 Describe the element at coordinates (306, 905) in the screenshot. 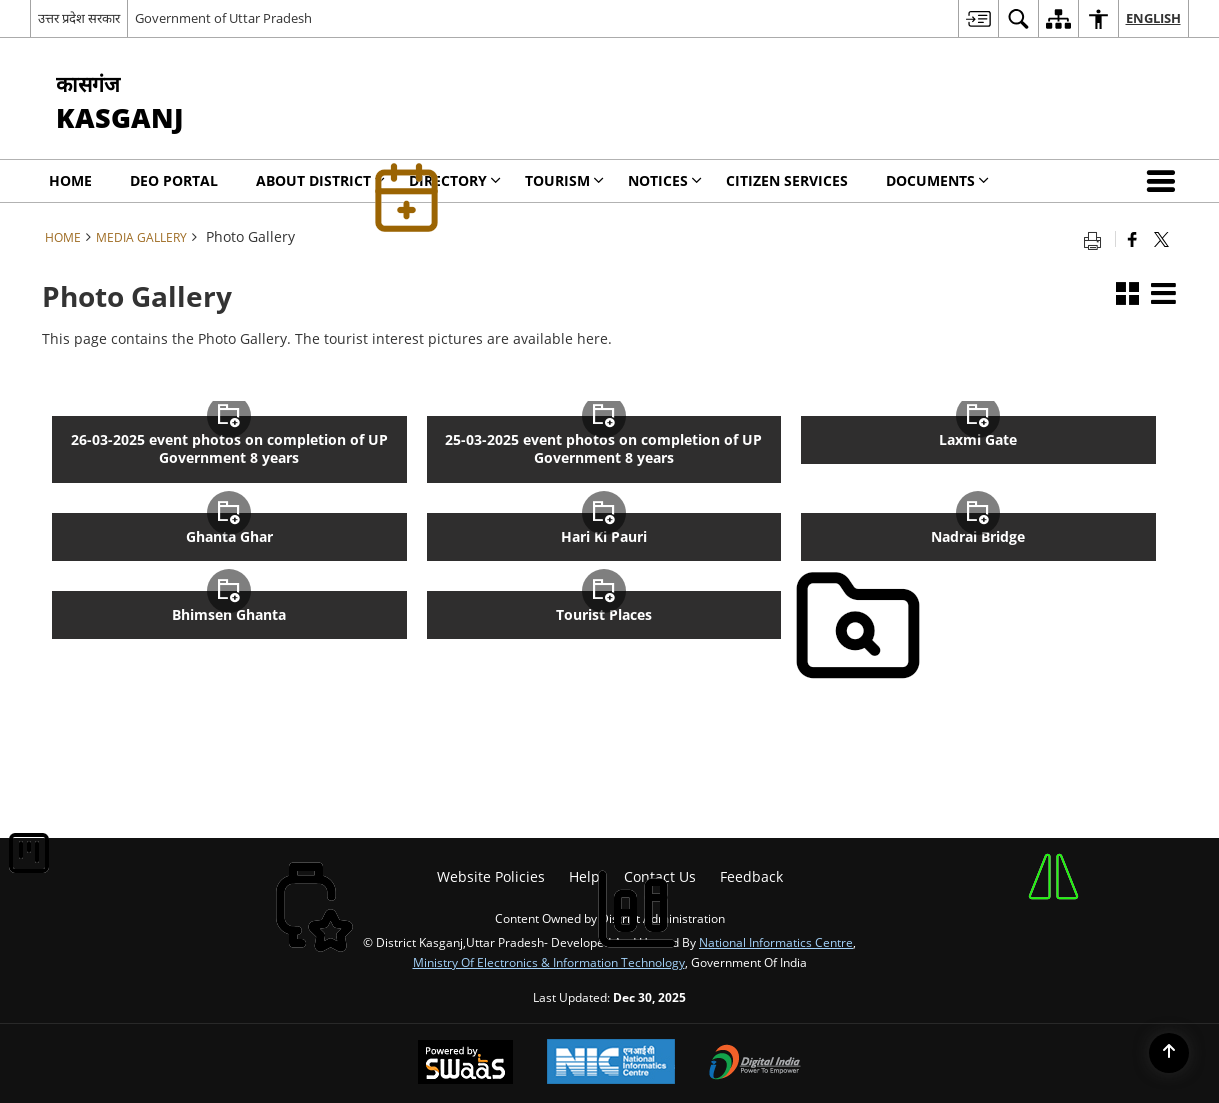

I see `mark smartwatch as favorite device` at that location.